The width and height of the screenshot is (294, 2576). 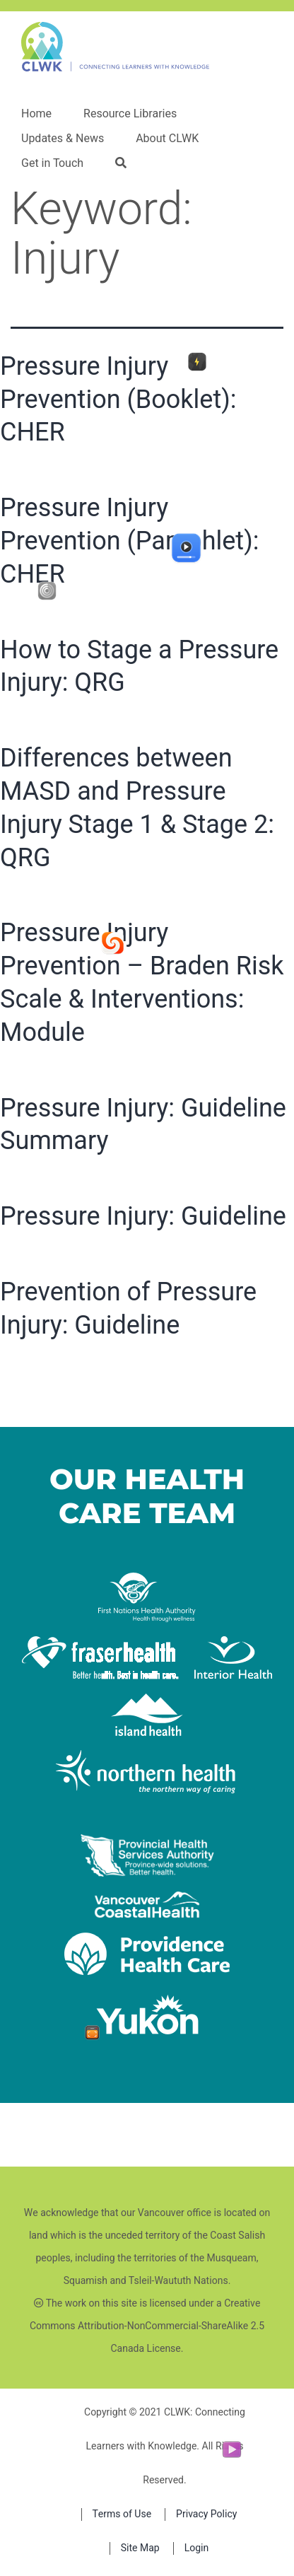 I want to click on open the Fitness app, so click(x=47, y=590).